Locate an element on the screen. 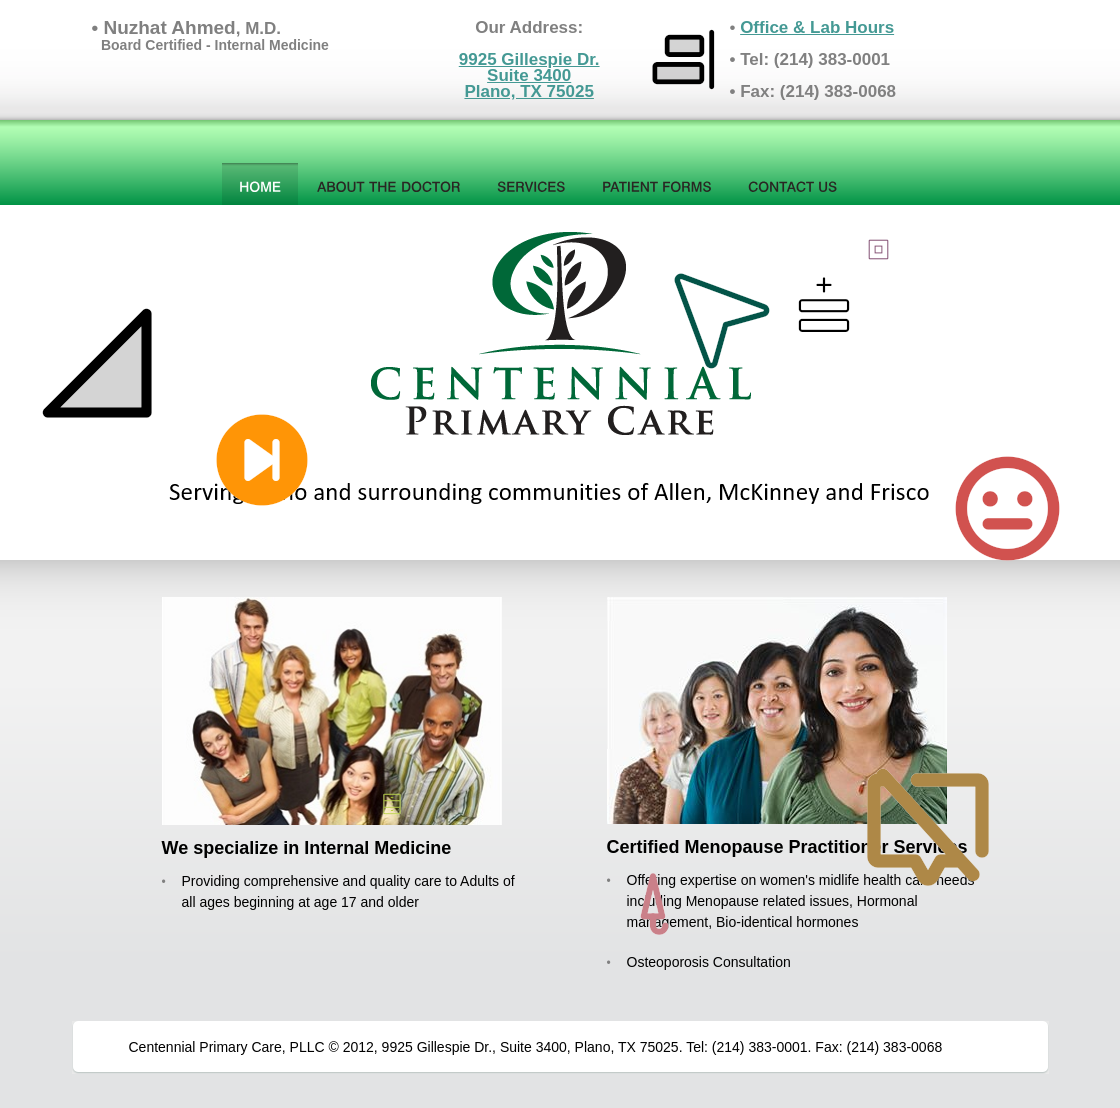 The image size is (1120, 1108). adjust notch or display cutout settings is located at coordinates (105, 371).